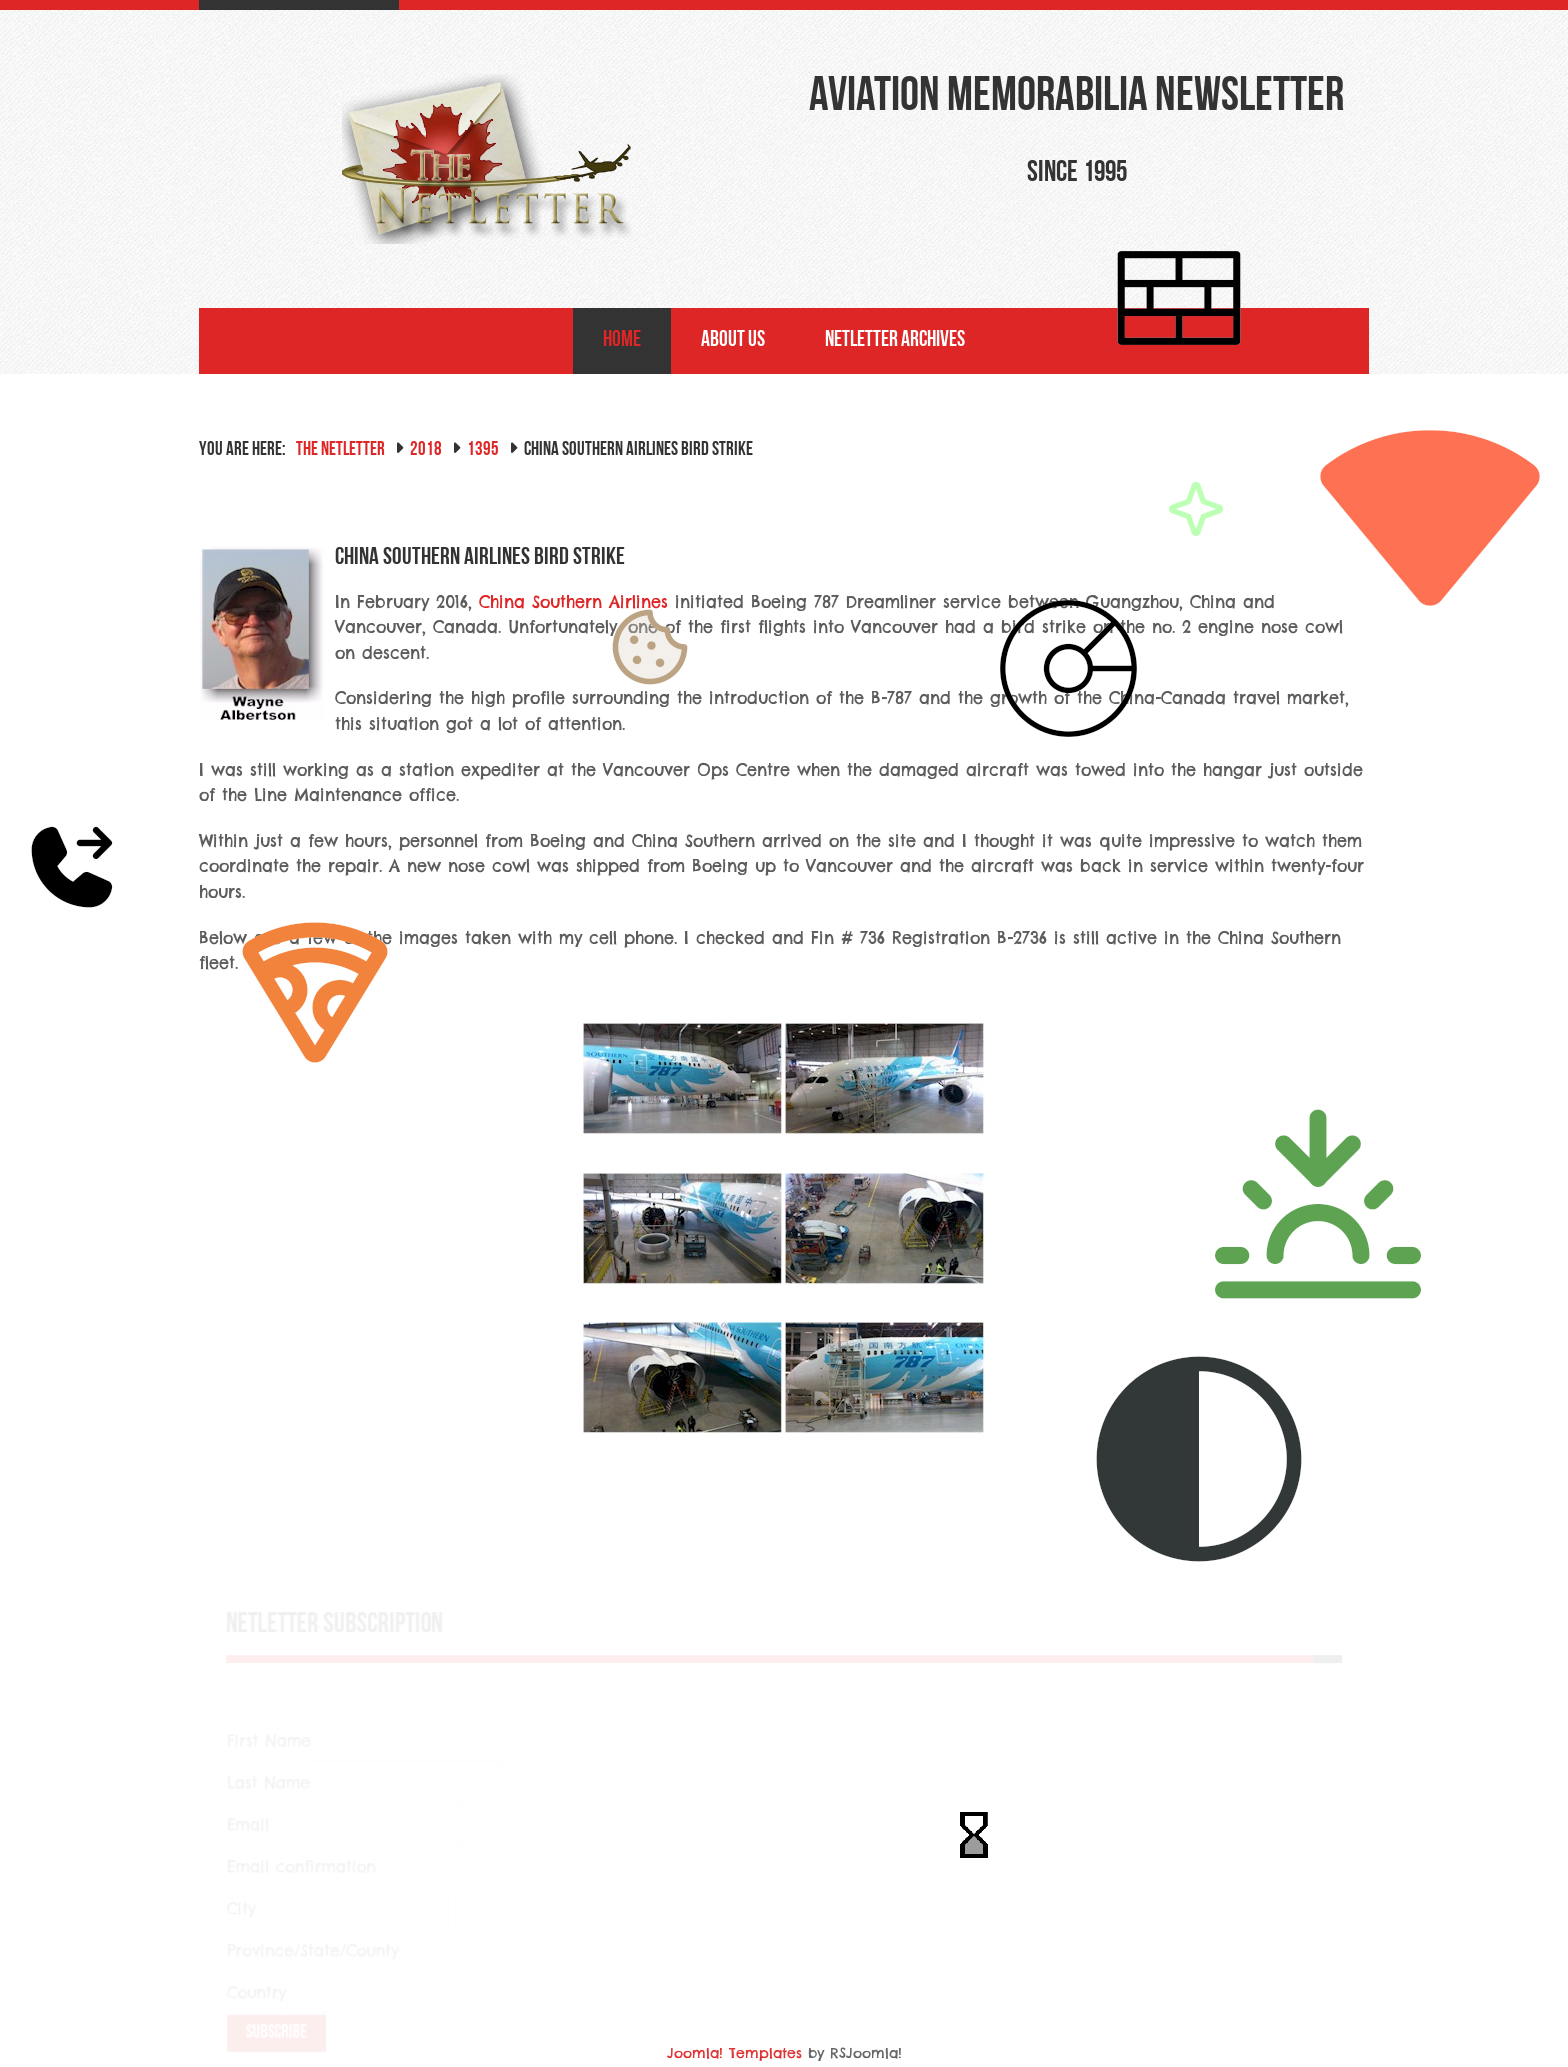 Image resolution: width=1568 pixels, height=2067 pixels. I want to click on browse food or pizza delivery options, so click(315, 990).